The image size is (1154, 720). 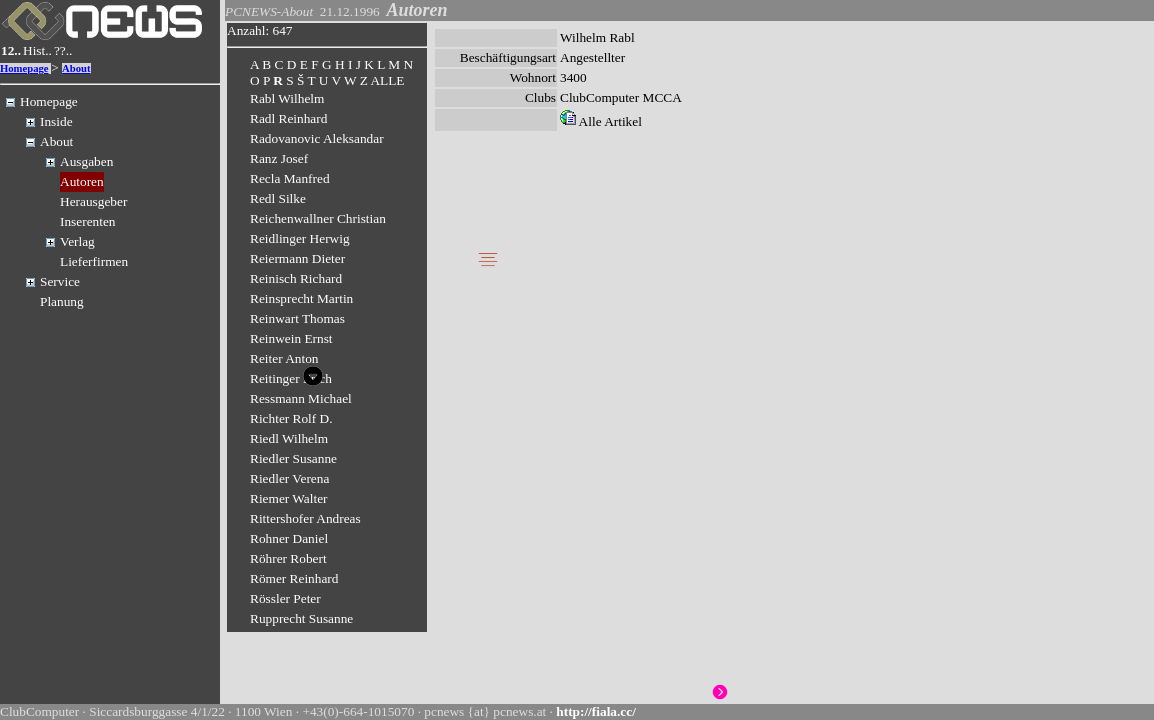 What do you see at coordinates (313, 376) in the screenshot?
I see `expand dropdown menu` at bounding box center [313, 376].